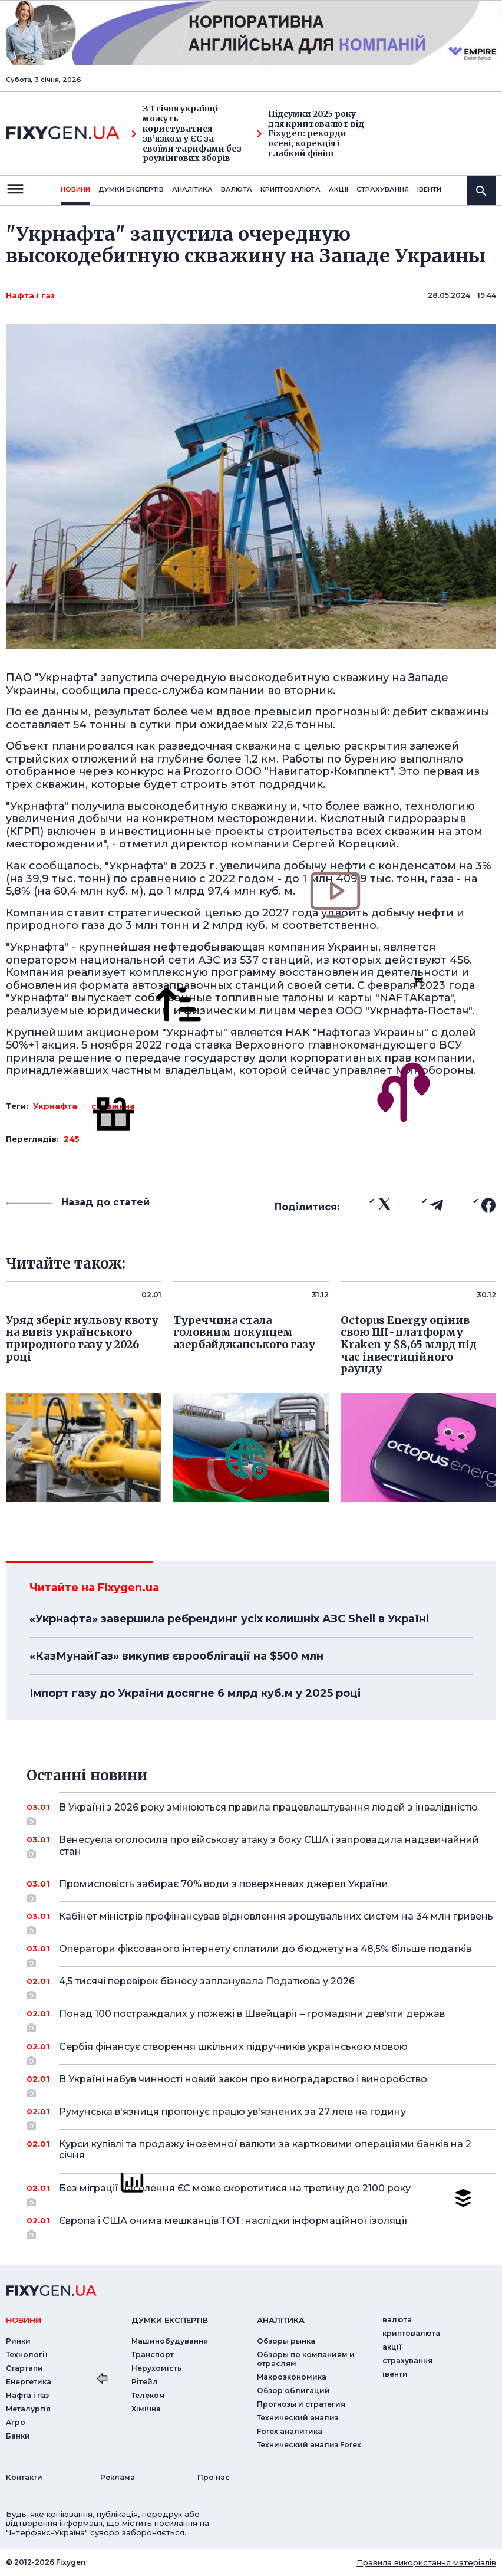 The height and width of the screenshot is (2576, 502). I want to click on sort items in ascending order, so click(179, 1004).